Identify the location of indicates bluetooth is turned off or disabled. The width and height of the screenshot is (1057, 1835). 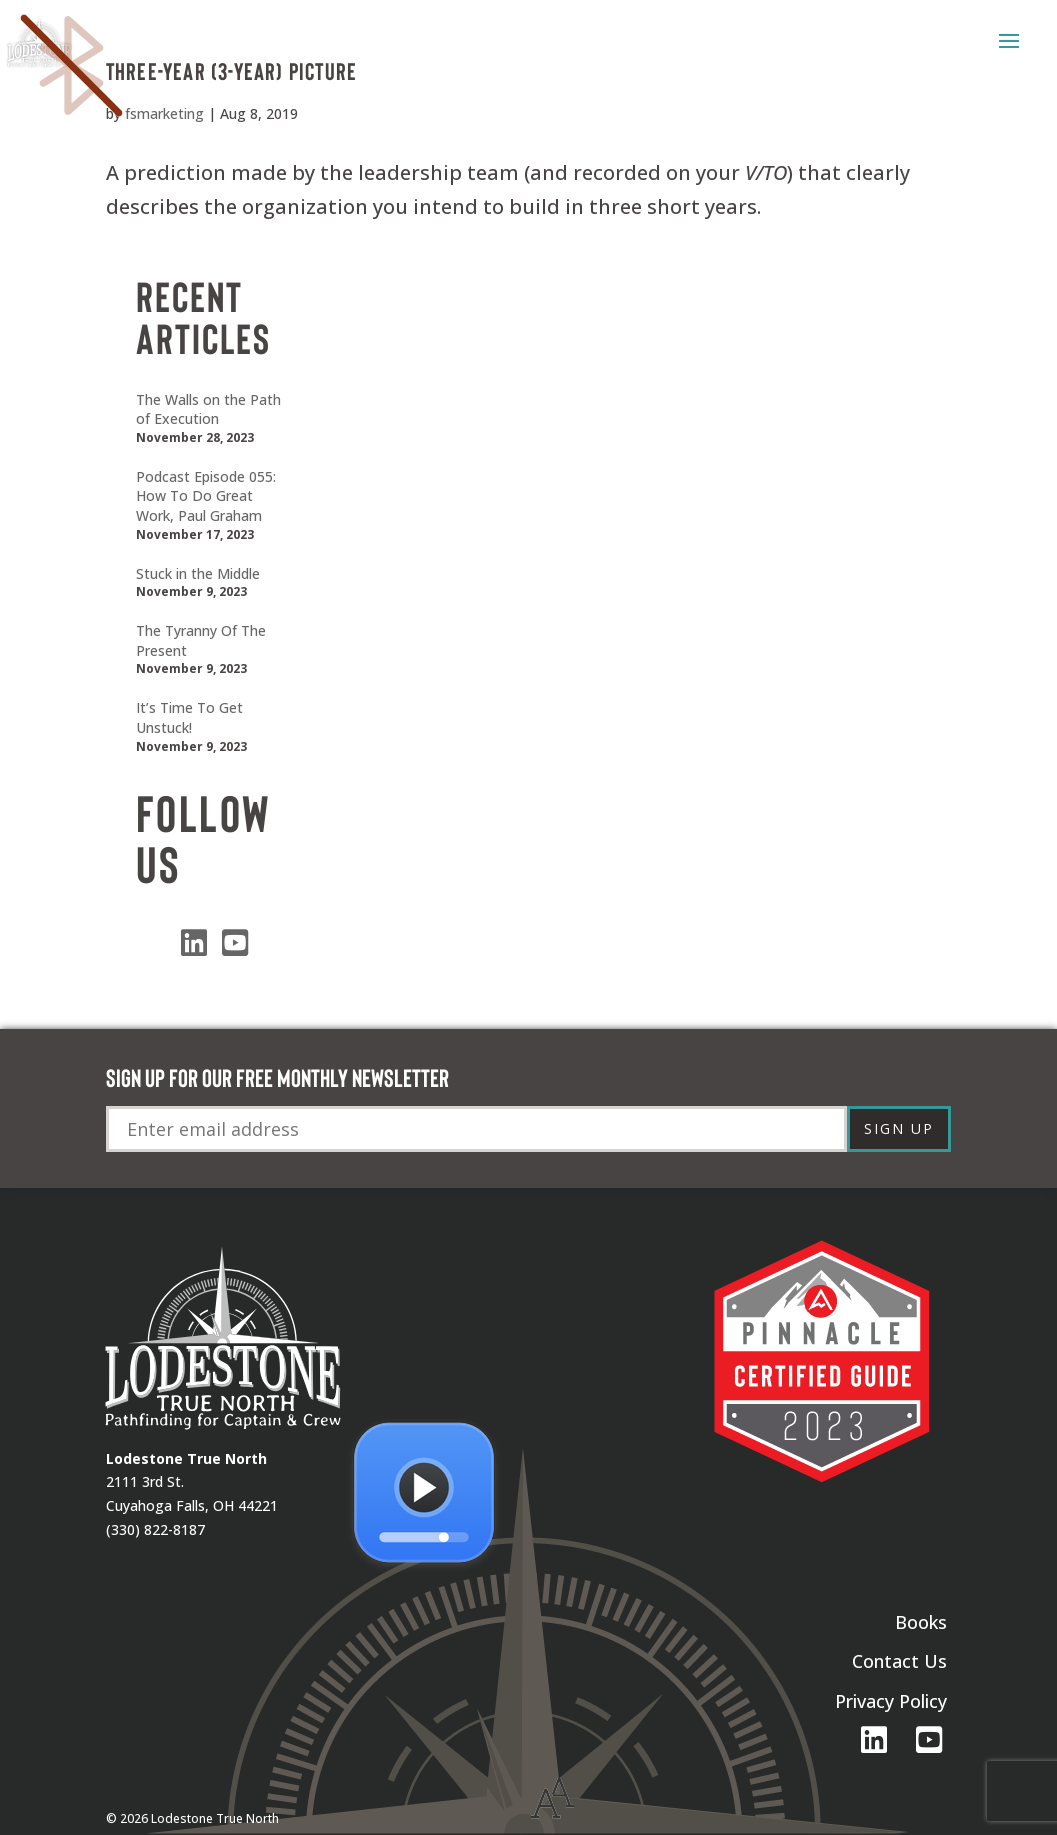
(71, 65).